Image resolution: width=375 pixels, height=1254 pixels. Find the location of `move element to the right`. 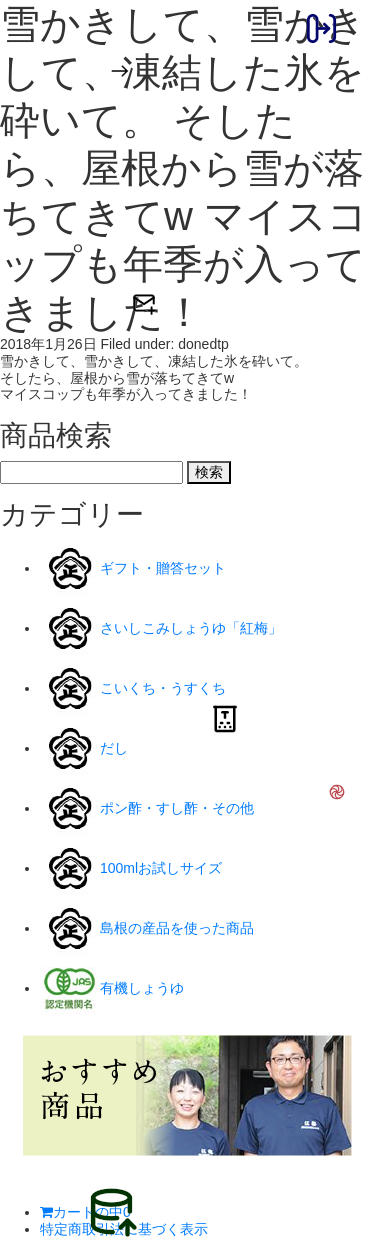

move element to the right is located at coordinates (321, 28).